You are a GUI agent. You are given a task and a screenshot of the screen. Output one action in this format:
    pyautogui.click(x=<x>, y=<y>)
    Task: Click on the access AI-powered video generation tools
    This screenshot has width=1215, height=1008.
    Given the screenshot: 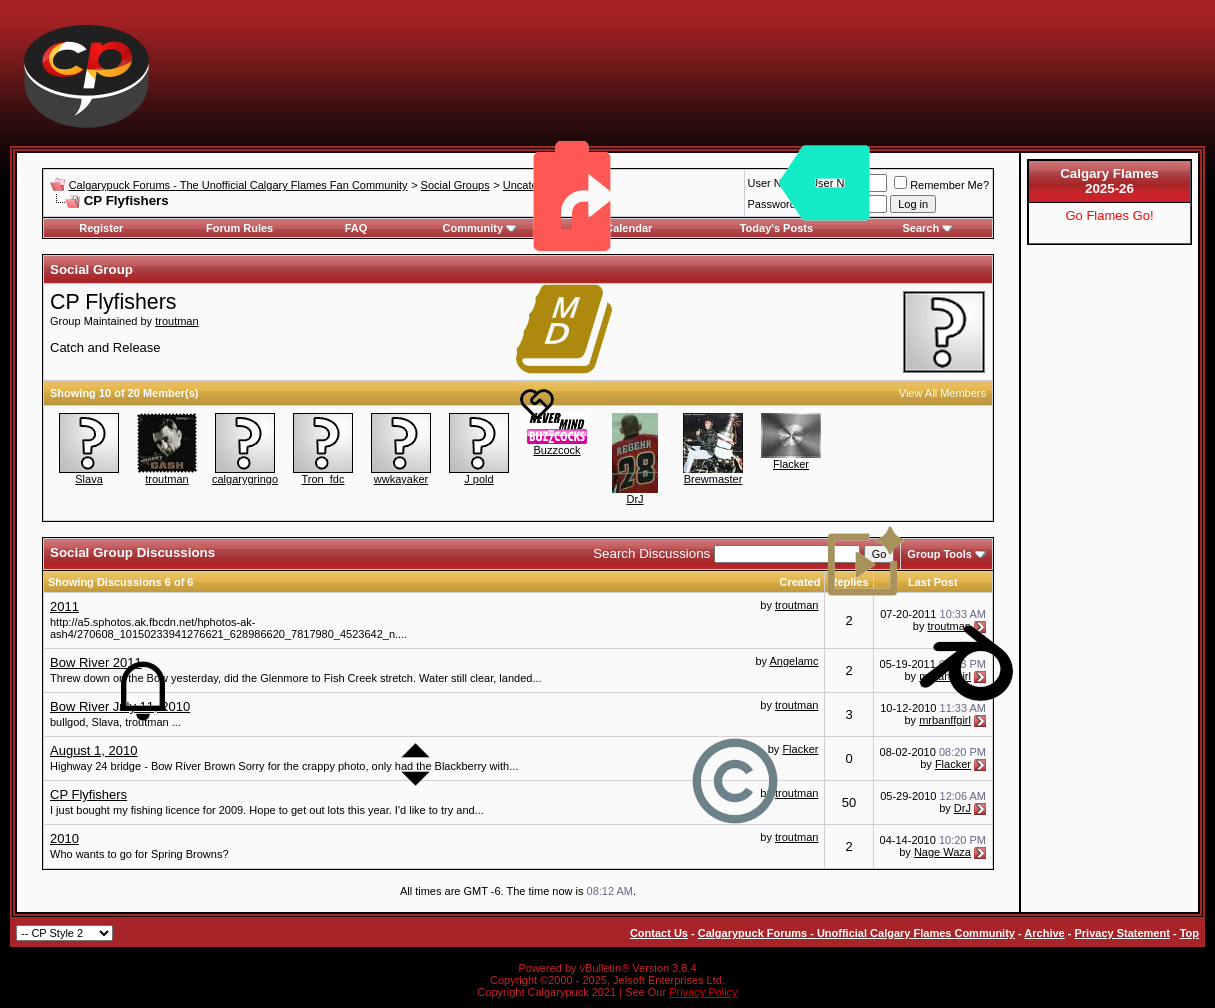 What is the action you would take?
    pyautogui.click(x=862, y=564)
    